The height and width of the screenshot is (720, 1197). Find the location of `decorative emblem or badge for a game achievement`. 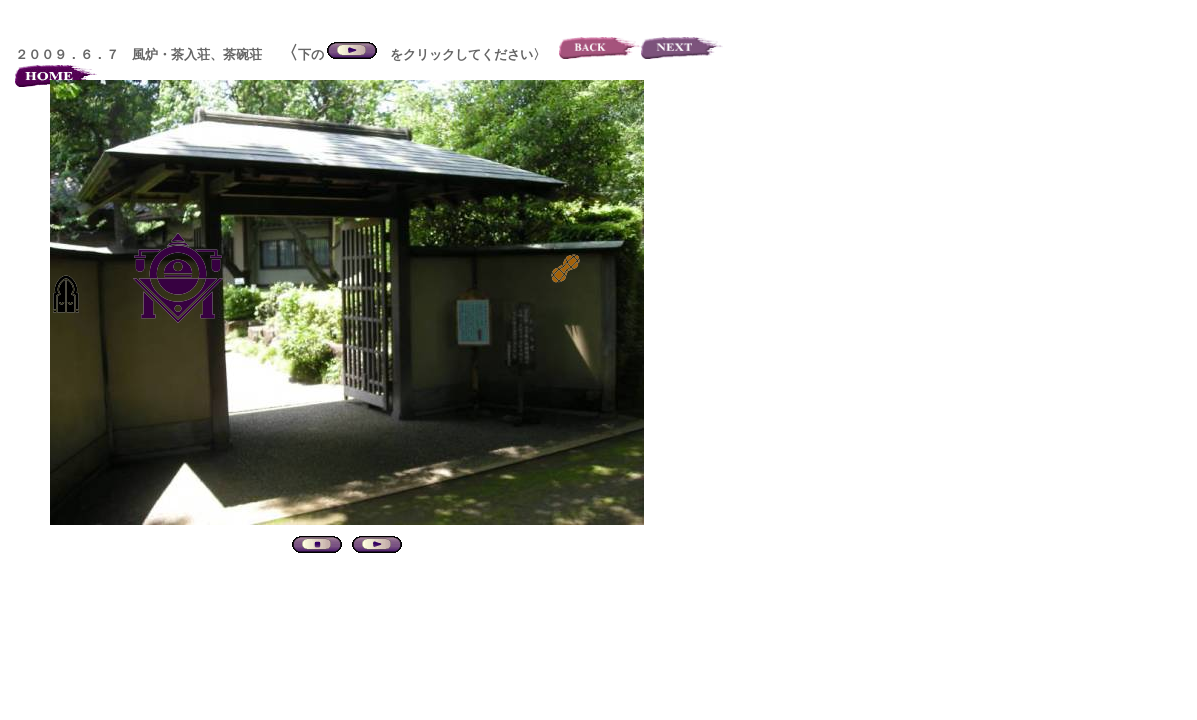

decorative emblem or badge for a game achievement is located at coordinates (178, 278).